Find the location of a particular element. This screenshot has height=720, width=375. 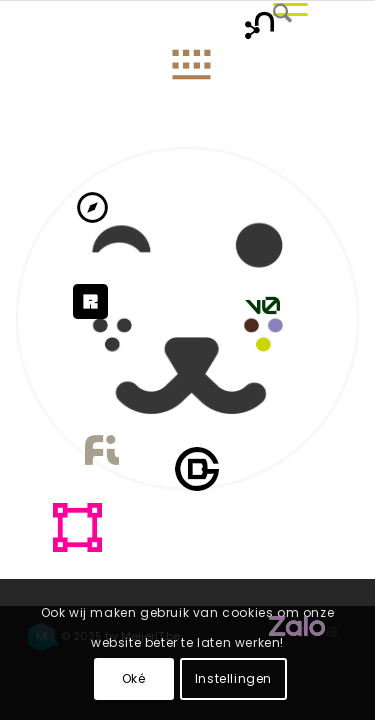

open the on-screen keyboard is located at coordinates (191, 64).